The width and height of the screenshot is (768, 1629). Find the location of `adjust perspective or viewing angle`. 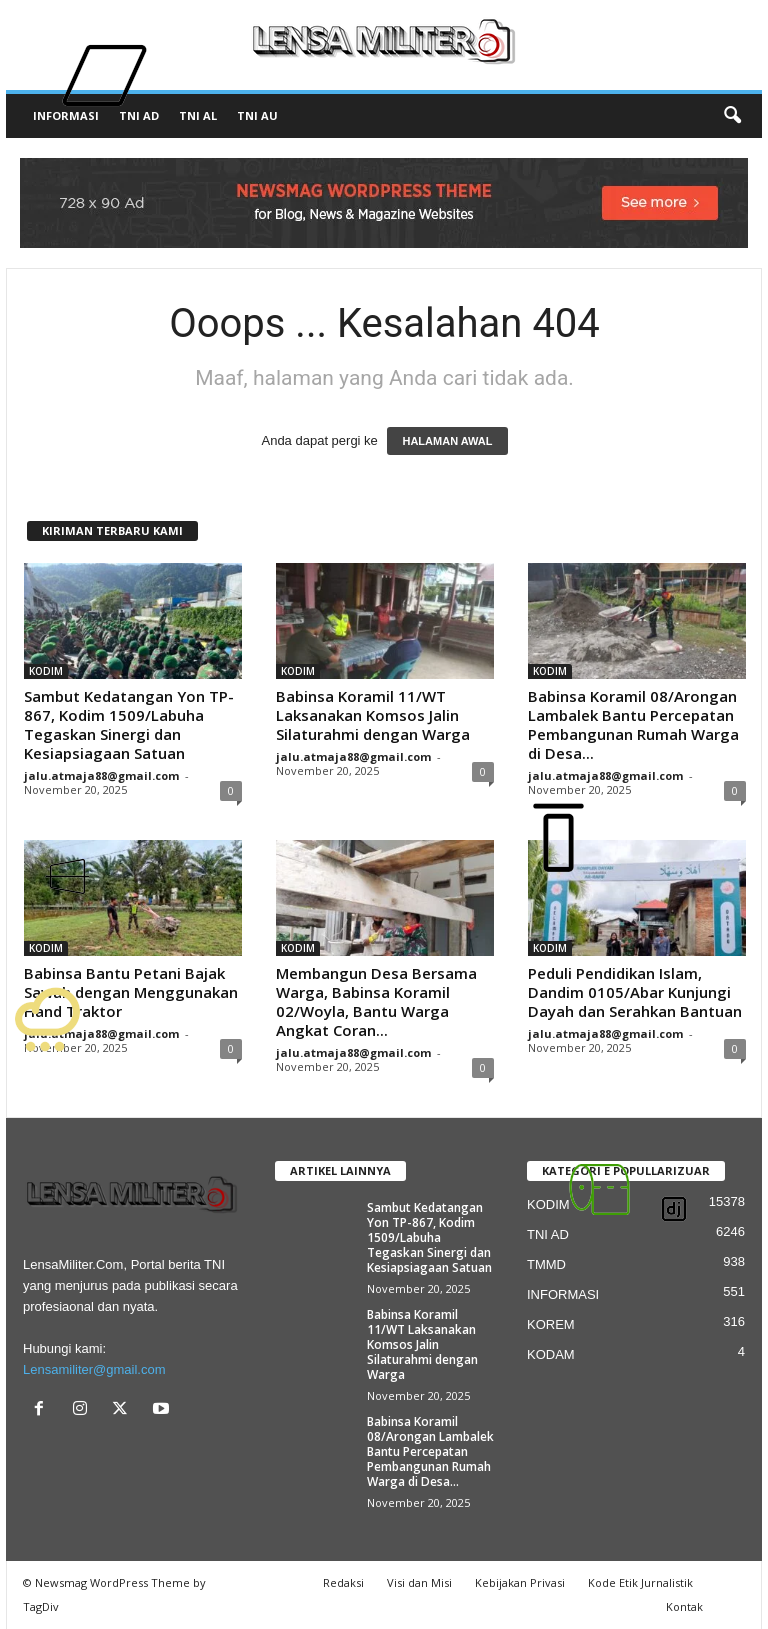

adjust perspective or viewing angle is located at coordinates (67, 876).